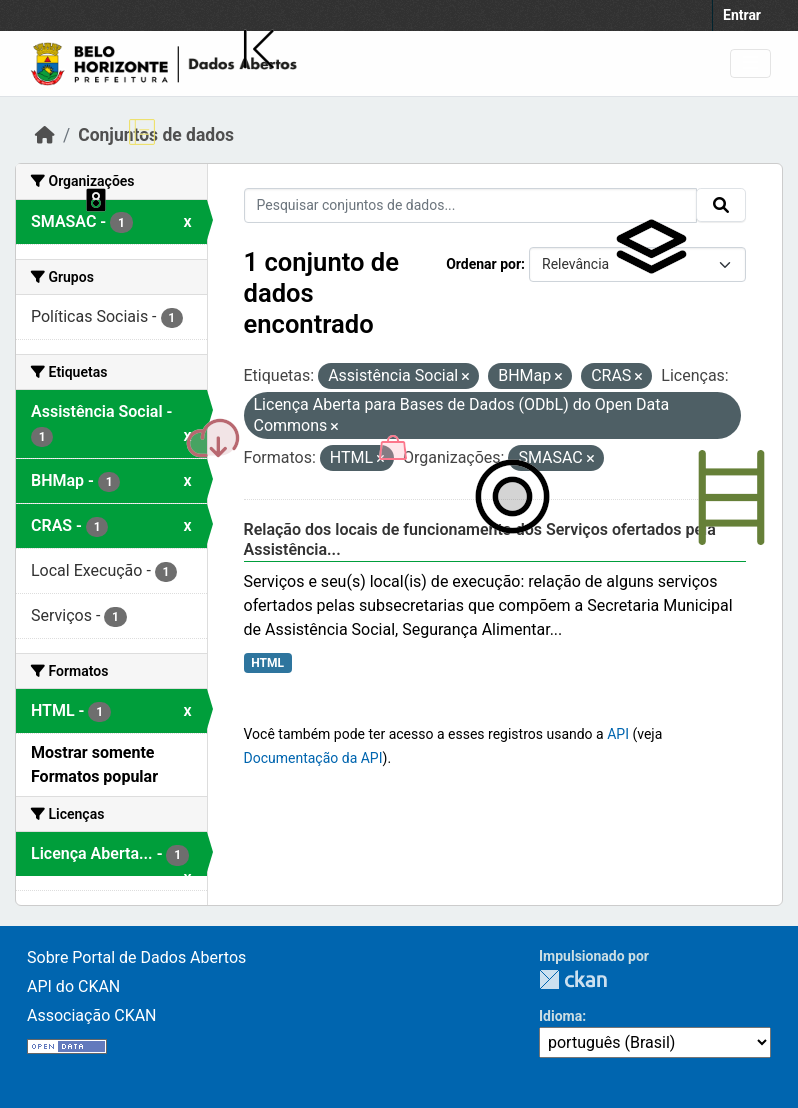 The image size is (798, 1108). I want to click on open notebook or notes app, so click(142, 132).